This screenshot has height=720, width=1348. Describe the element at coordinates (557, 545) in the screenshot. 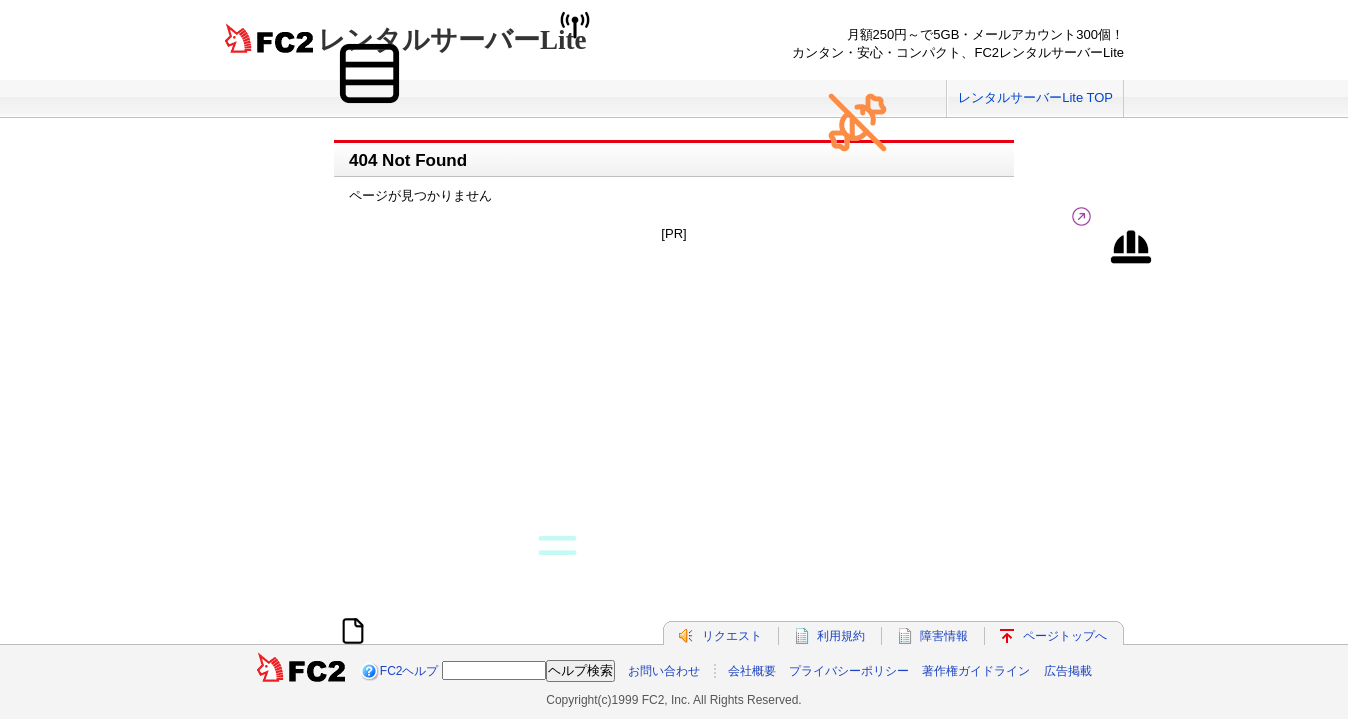

I see `indicates equality or balance between values` at that location.